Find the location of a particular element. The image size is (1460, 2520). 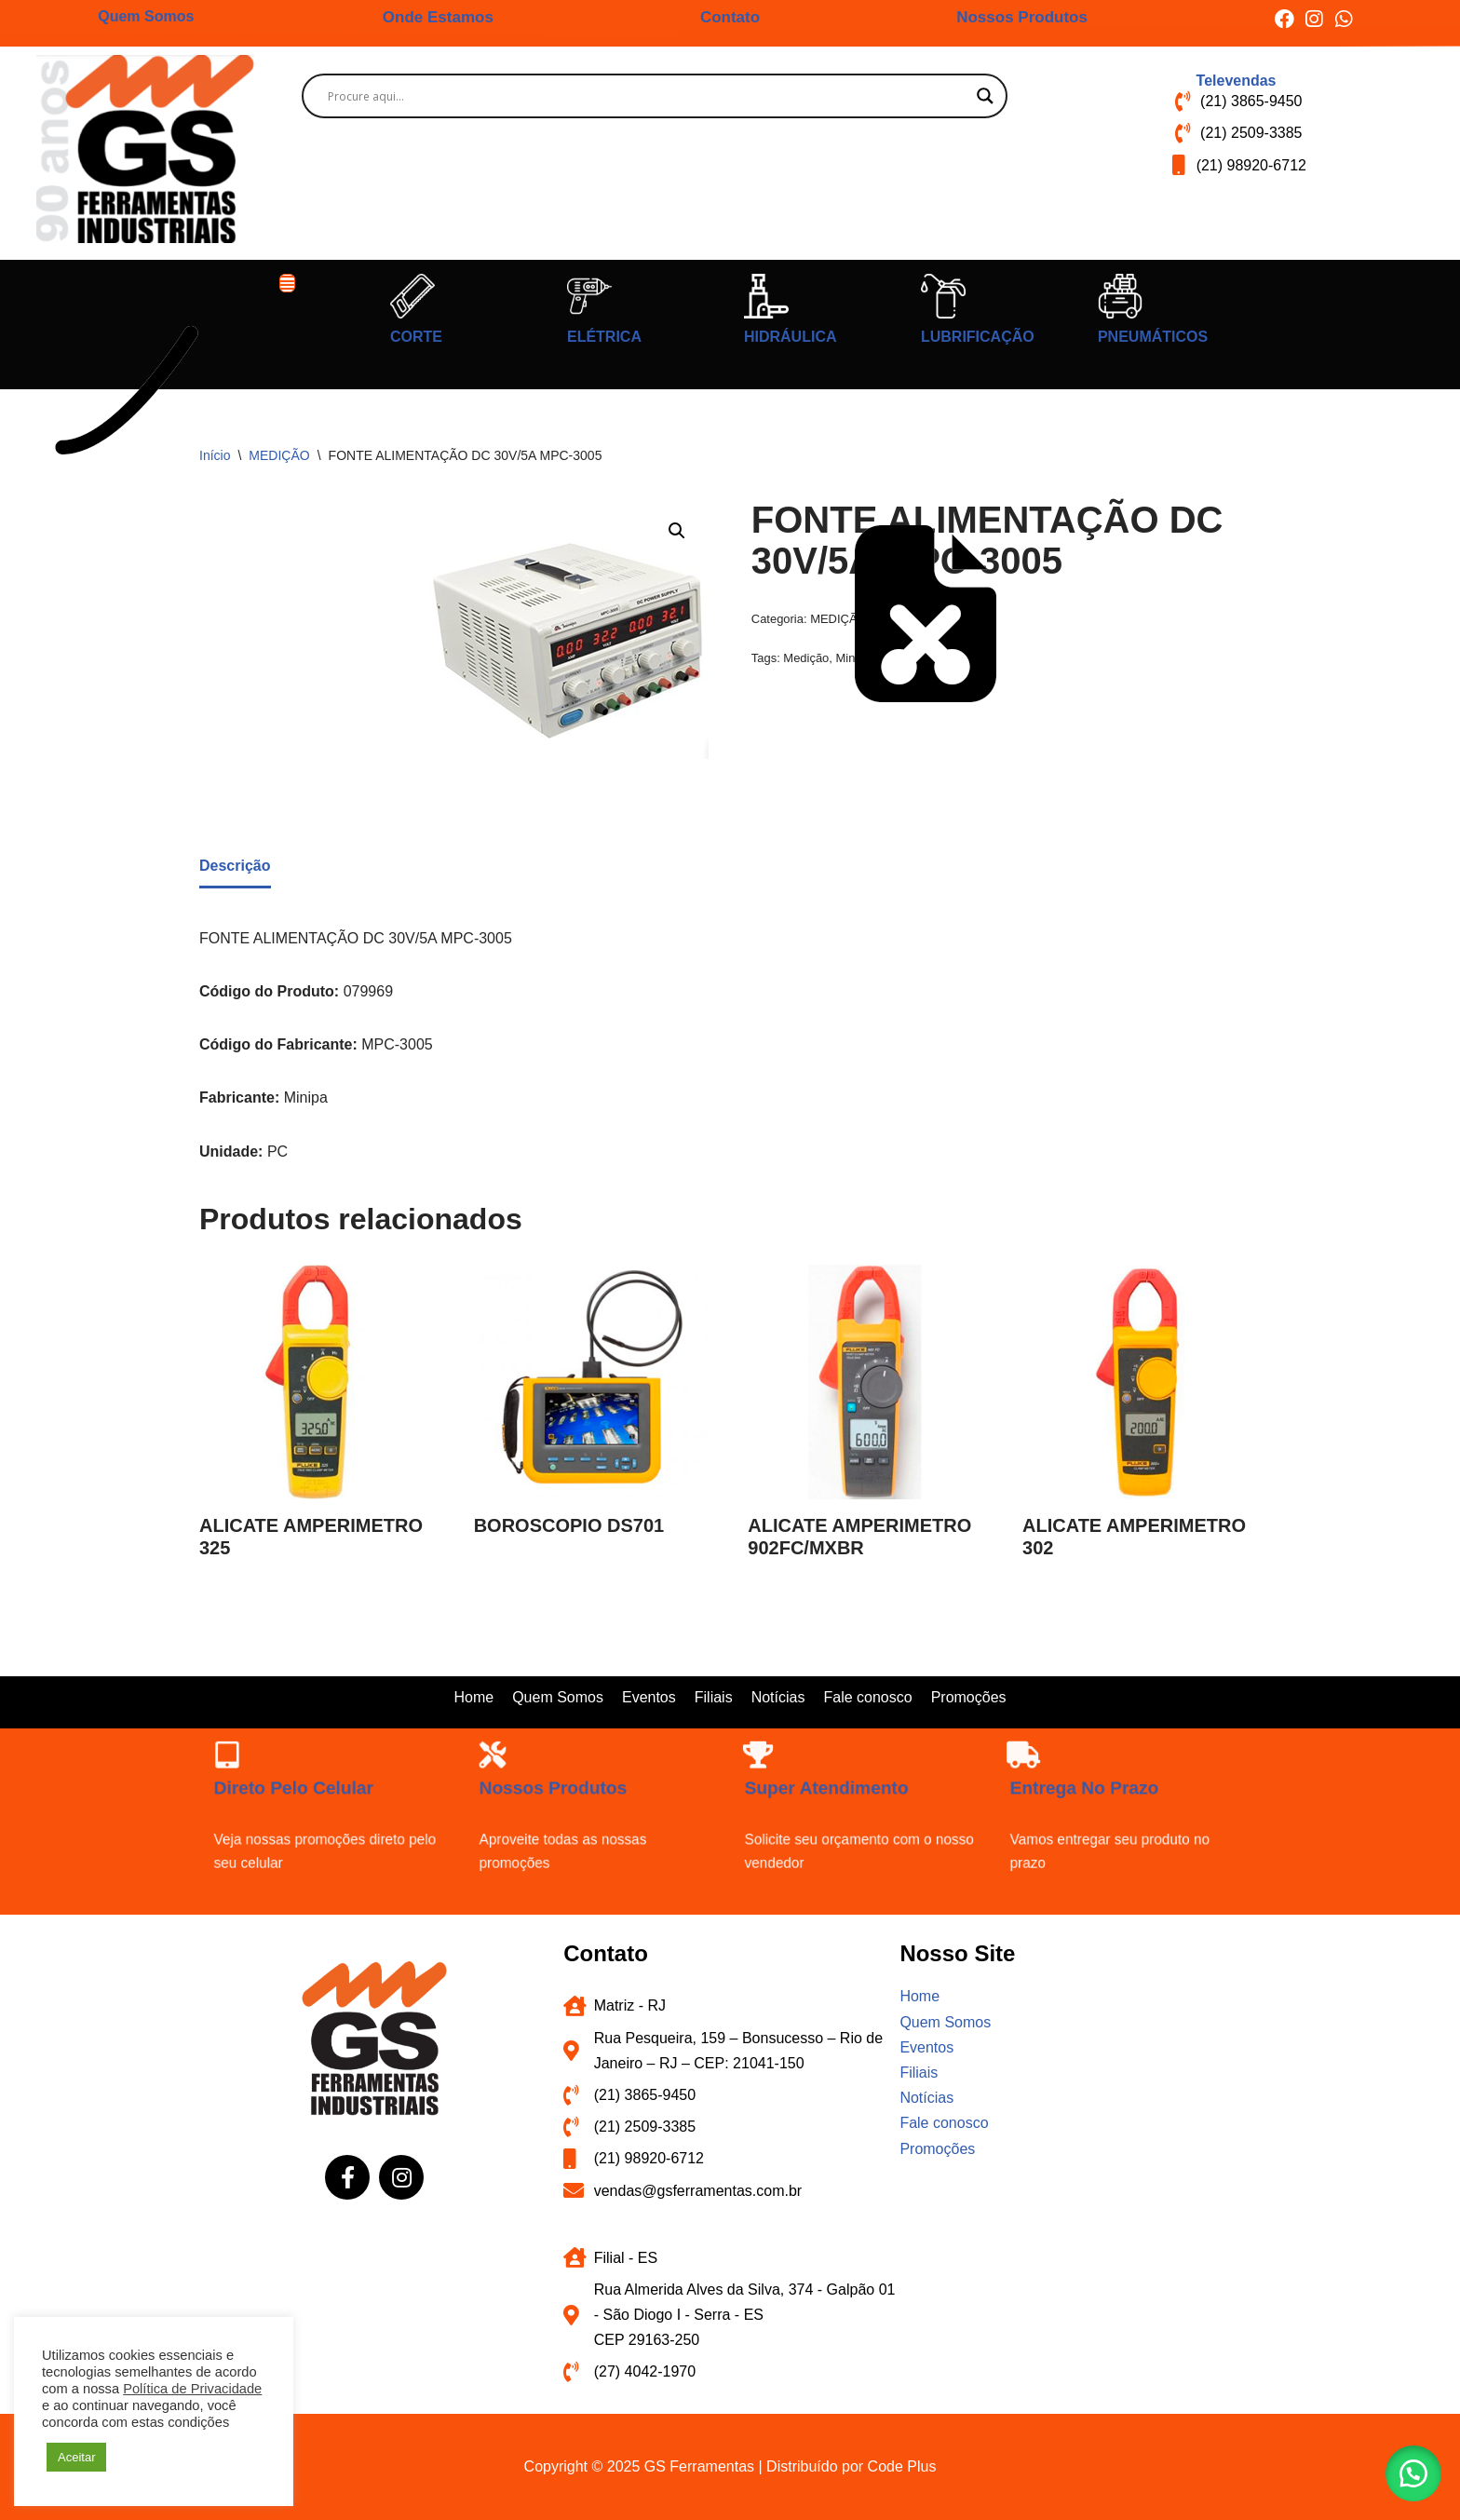

apply ease-in animation timing is located at coordinates (127, 390).